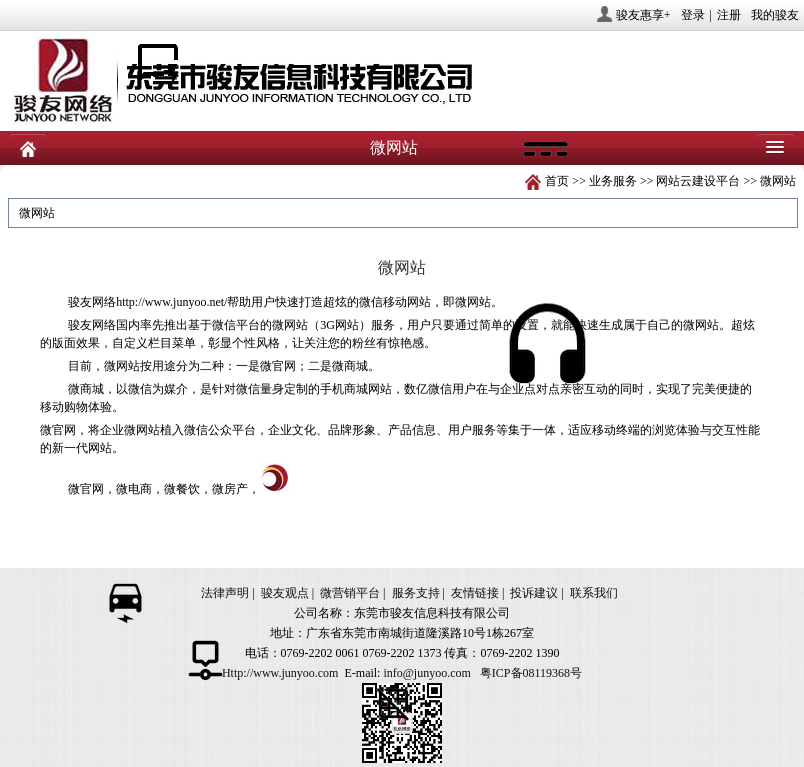 The height and width of the screenshot is (767, 804). What do you see at coordinates (205, 659) in the screenshot?
I see `view event details on timeline` at bounding box center [205, 659].